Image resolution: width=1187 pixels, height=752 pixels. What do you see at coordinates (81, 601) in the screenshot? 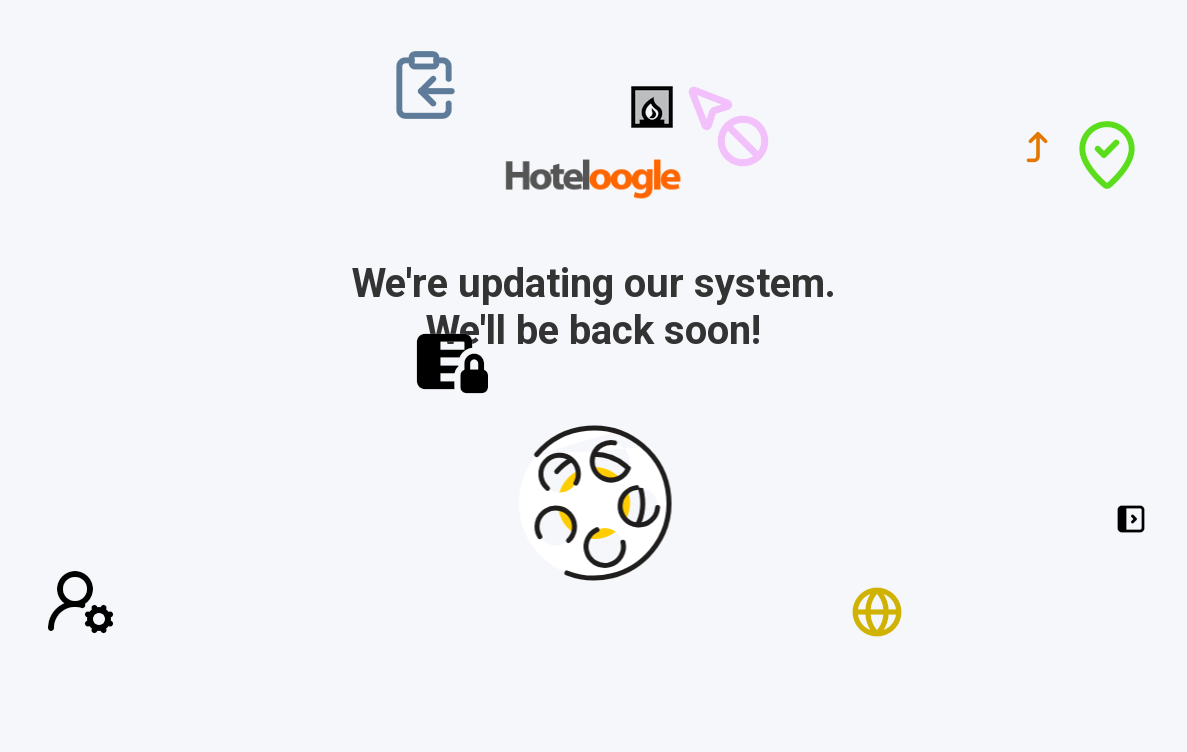
I see `access user account settings` at bounding box center [81, 601].